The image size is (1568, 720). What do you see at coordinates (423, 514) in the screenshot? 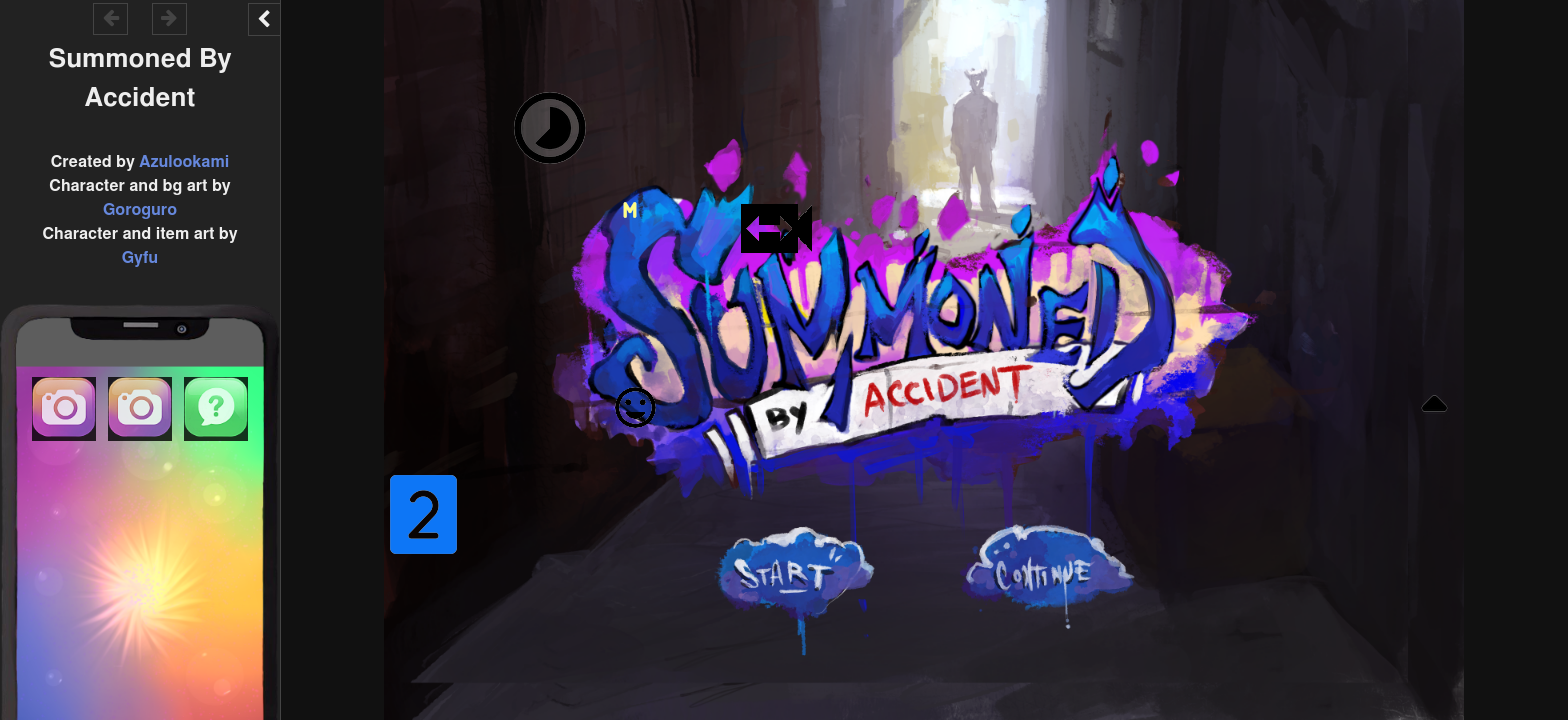
I see `indicates step two in a multi-step process` at bounding box center [423, 514].